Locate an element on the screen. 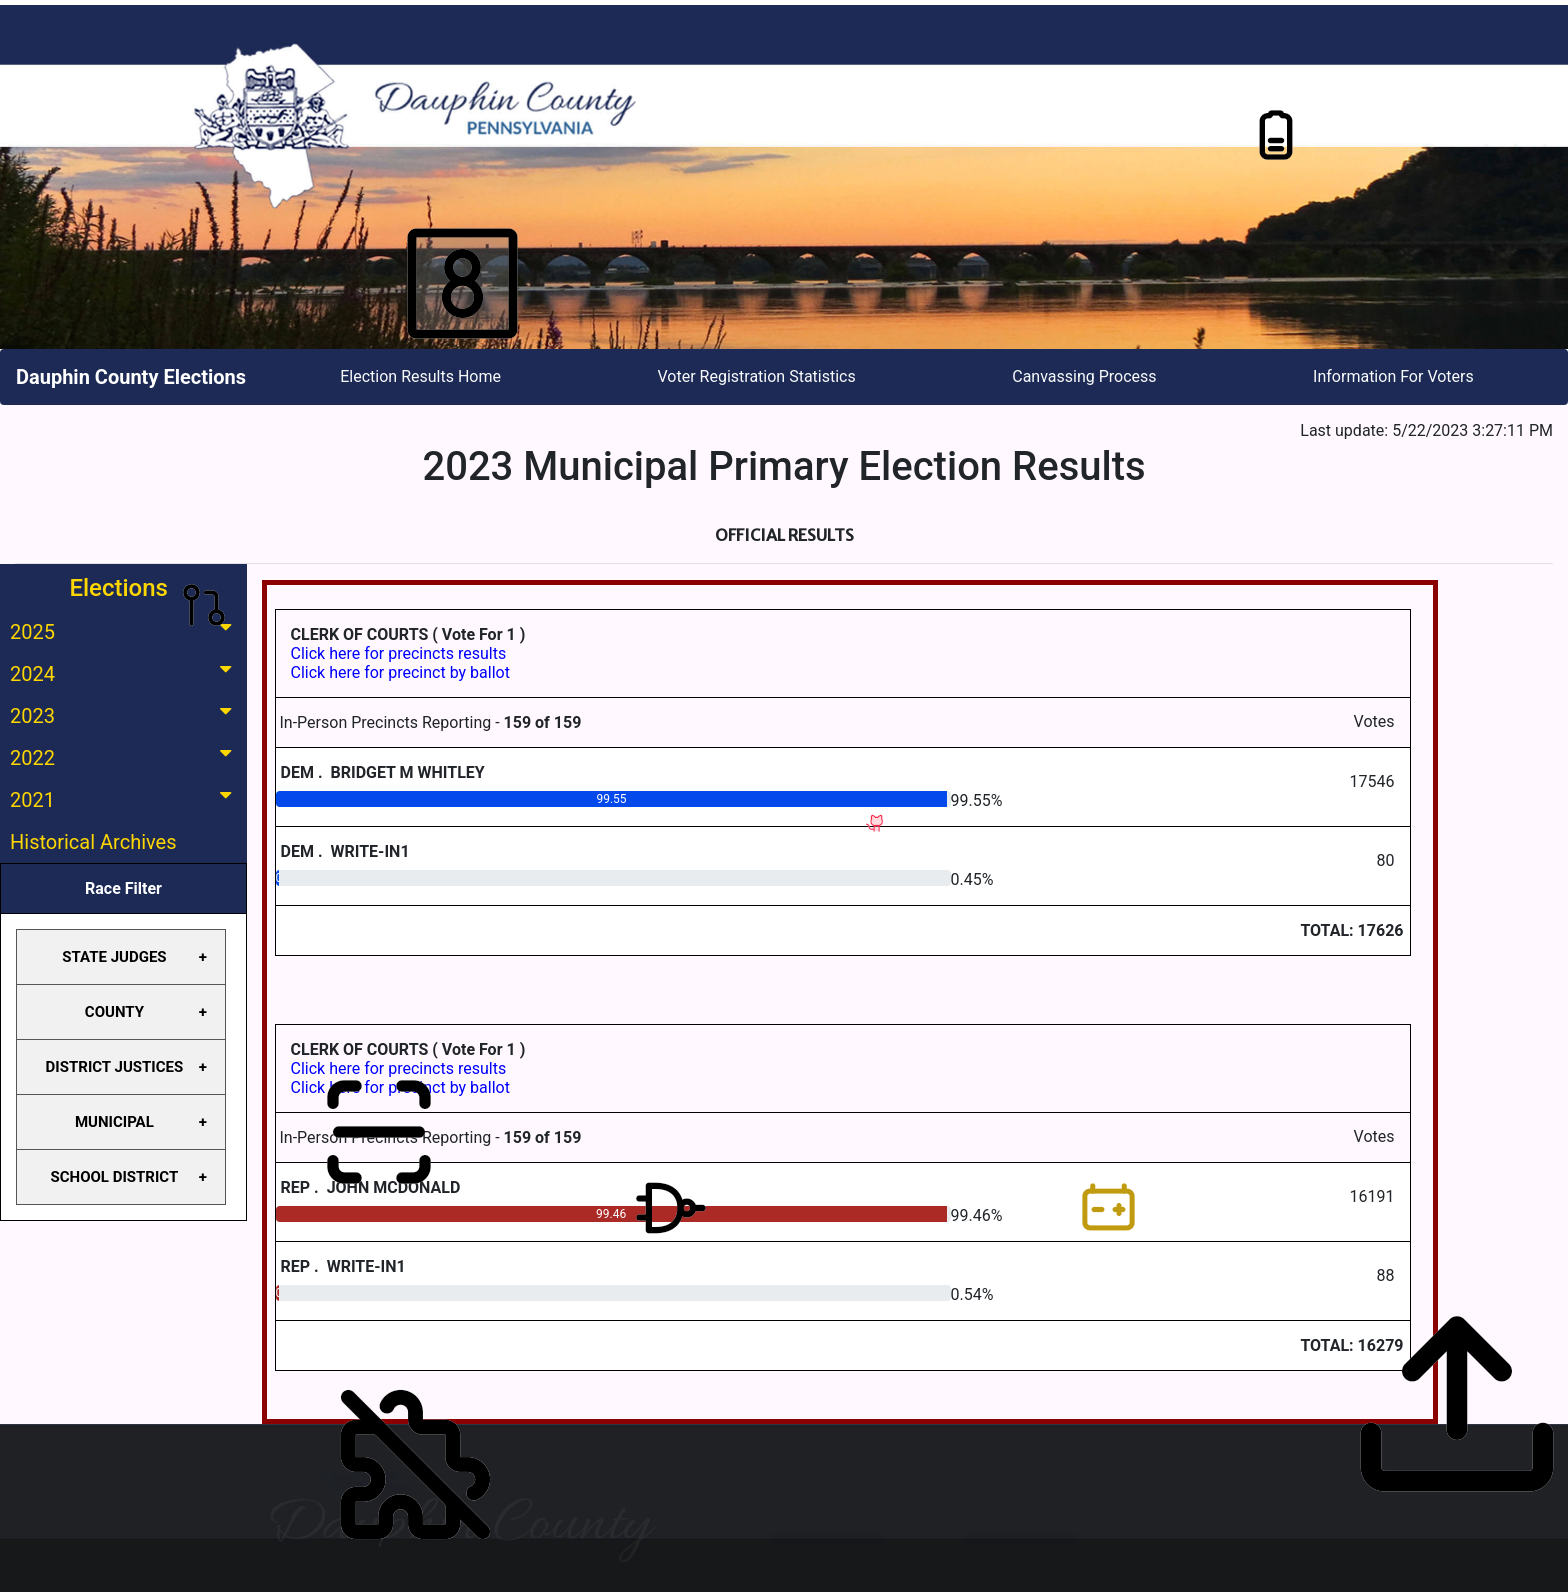 This screenshot has width=1568, height=1592. disable or remove an extension or plugin is located at coordinates (415, 1464).